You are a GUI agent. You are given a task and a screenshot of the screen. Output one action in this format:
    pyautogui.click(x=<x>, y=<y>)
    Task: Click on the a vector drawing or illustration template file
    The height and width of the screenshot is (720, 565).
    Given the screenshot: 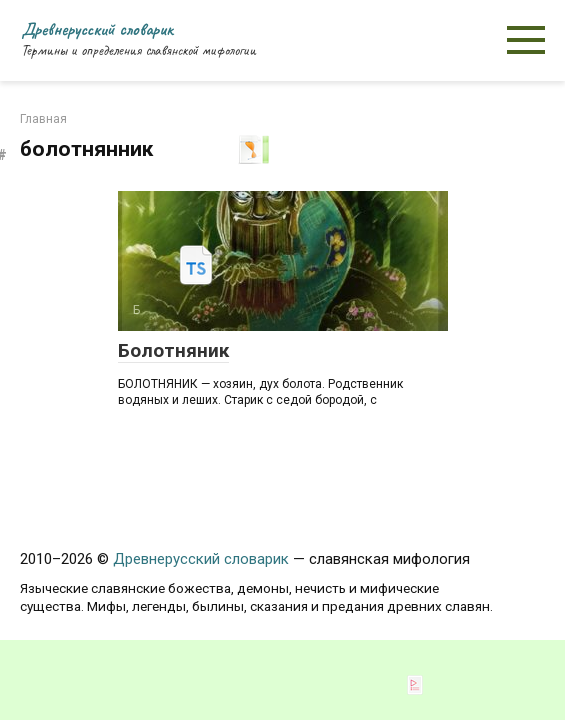 What is the action you would take?
    pyautogui.click(x=253, y=149)
    